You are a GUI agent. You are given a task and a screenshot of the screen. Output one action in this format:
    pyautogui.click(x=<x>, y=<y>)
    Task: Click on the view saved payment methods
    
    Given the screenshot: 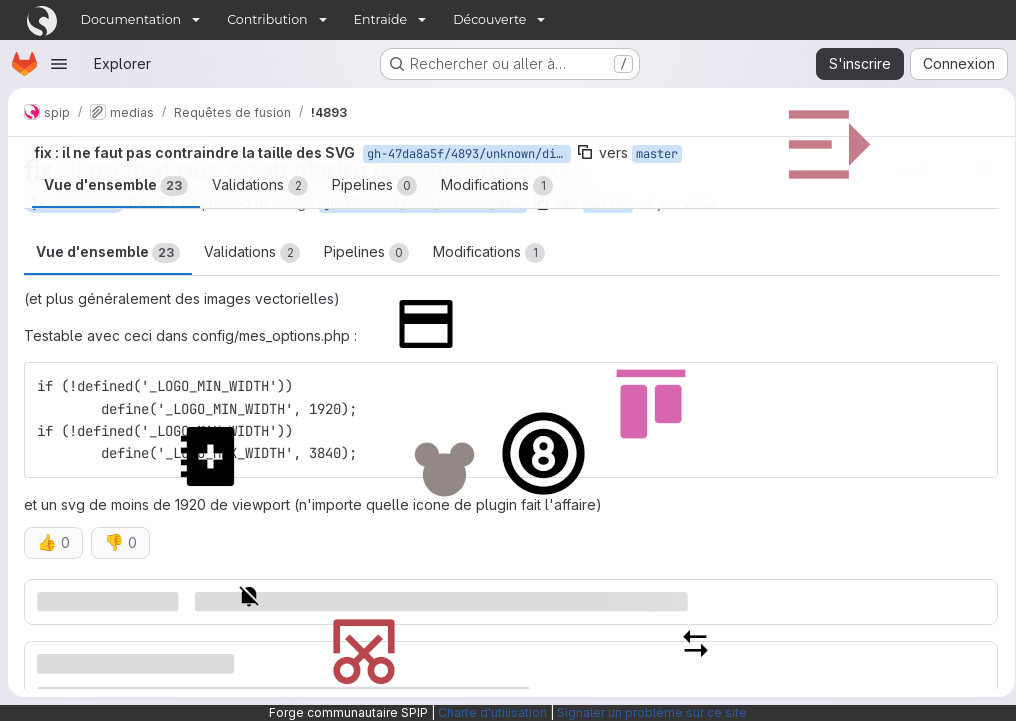 What is the action you would take?
    pyautogui.click(x=426, y=324)
    